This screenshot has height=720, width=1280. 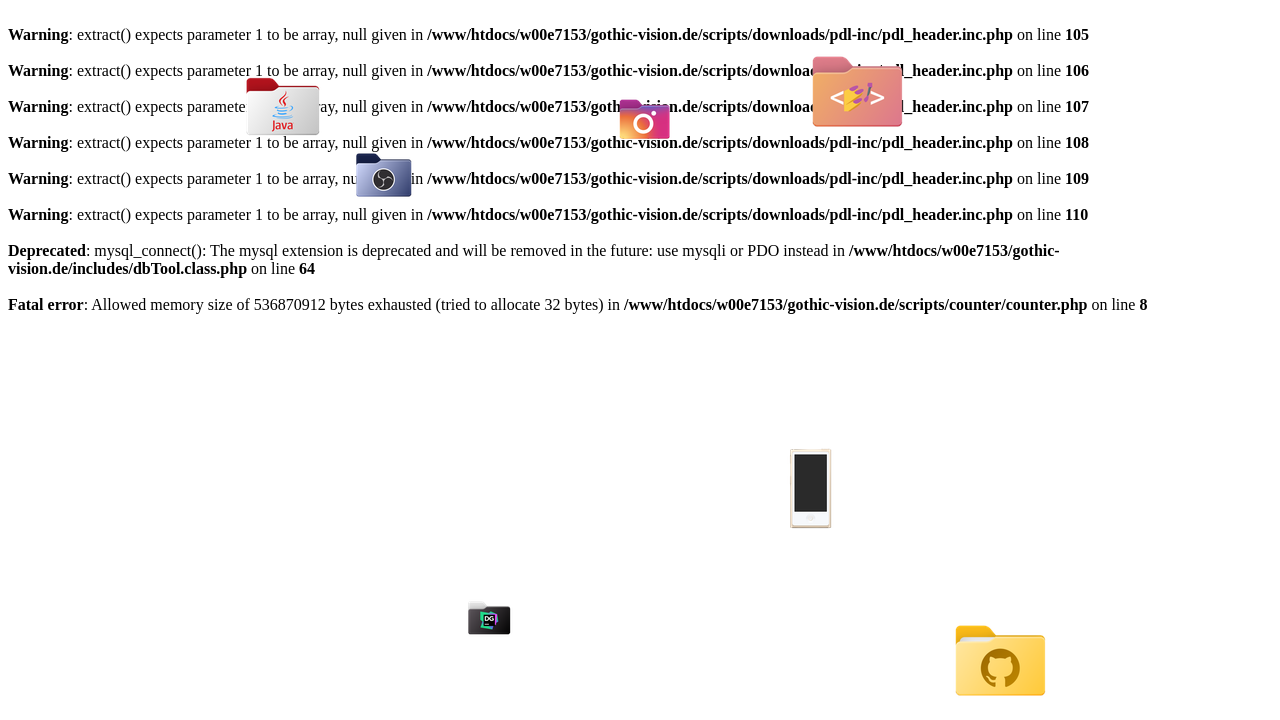 What do you see at coordinates (1000, 663) in the screenshot?
I see `open folder containing github projects` at bounding box center [1000, 663].